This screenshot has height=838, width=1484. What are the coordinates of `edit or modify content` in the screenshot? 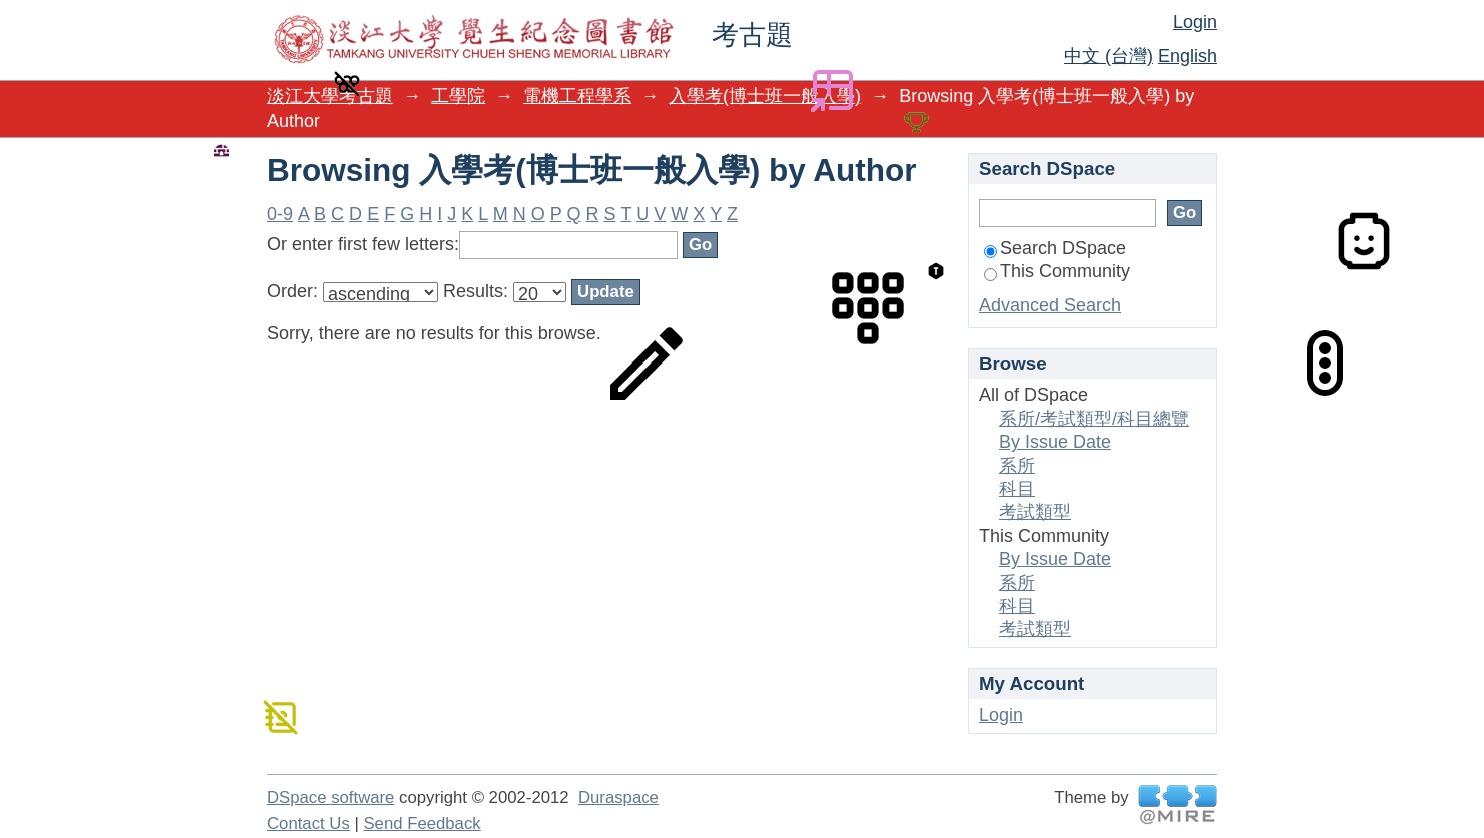 It's located at (646, 363).